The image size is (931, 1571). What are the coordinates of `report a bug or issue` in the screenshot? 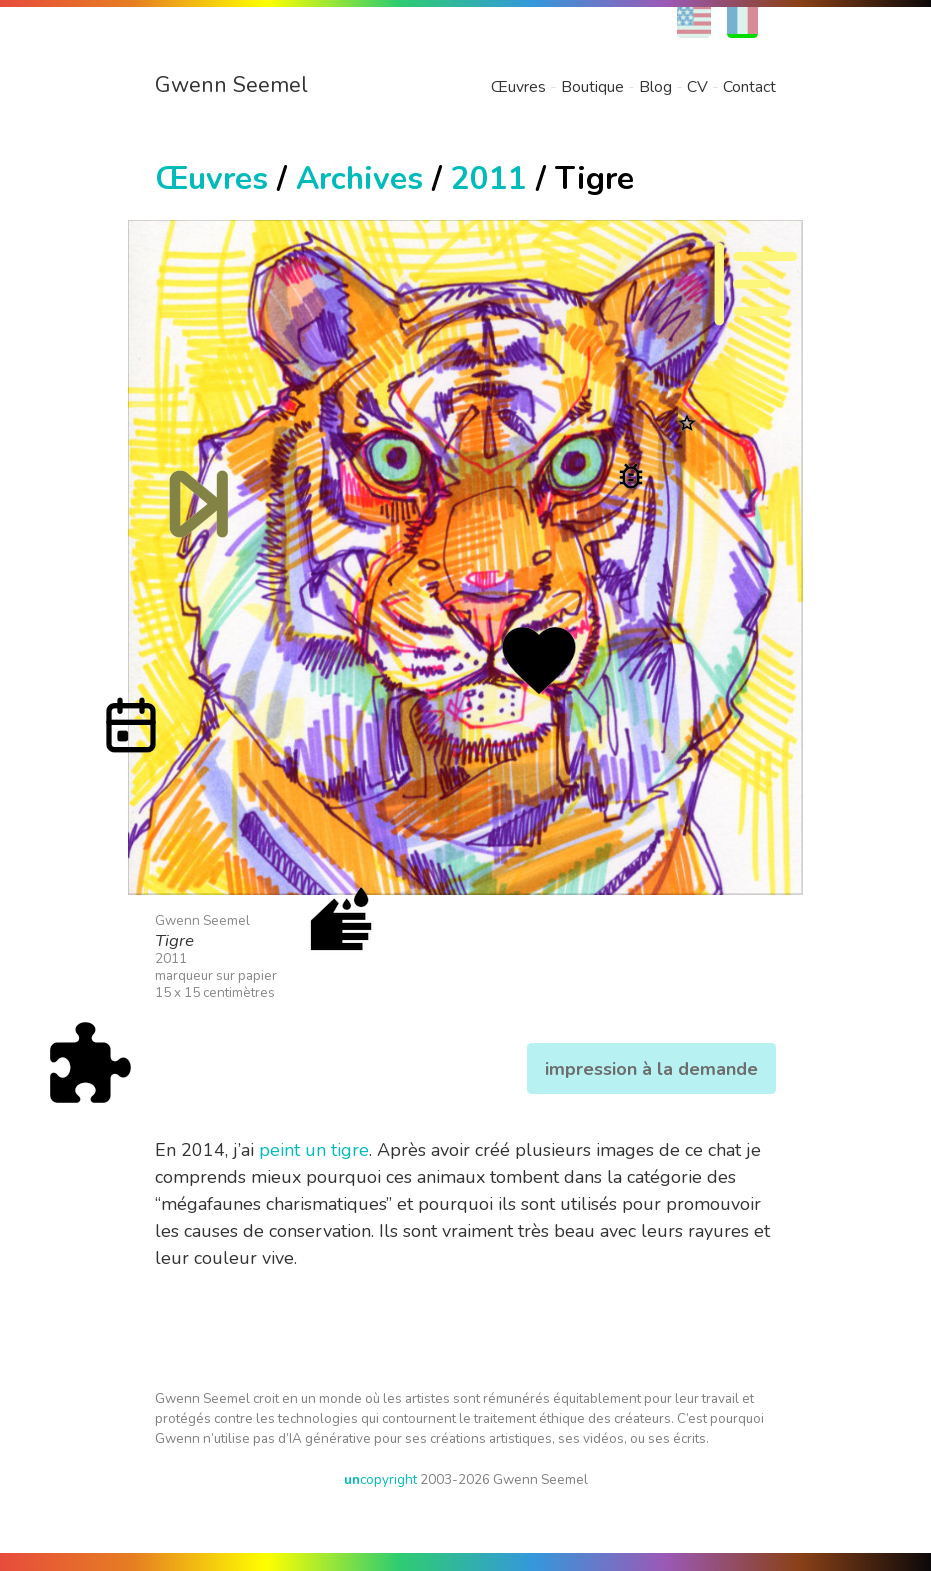 It's located at (631, 476).